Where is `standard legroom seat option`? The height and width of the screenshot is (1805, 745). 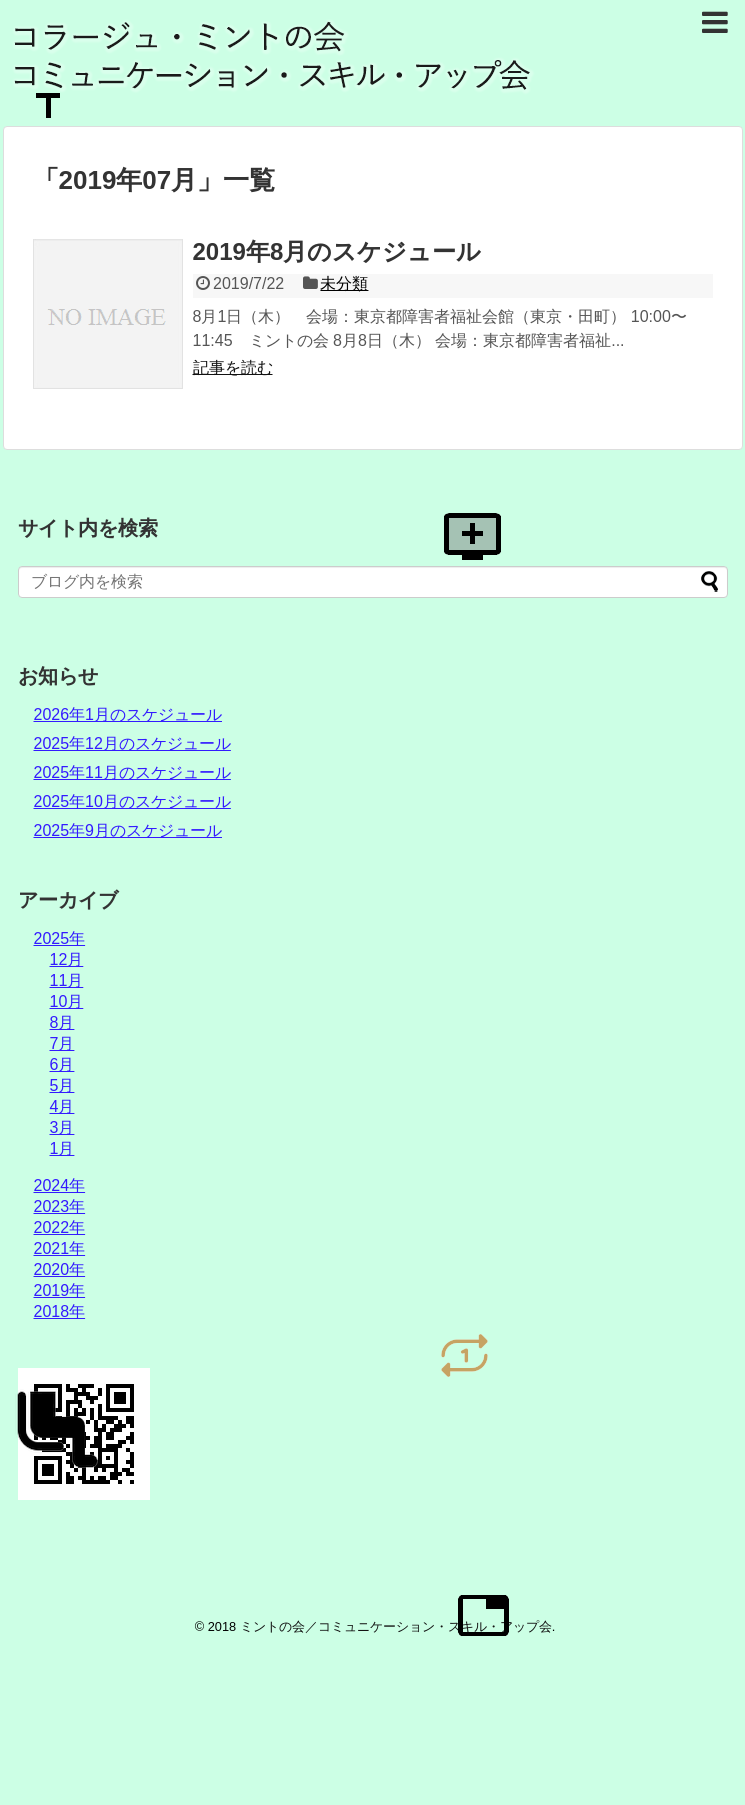 standard legroom seat option is located at coordinates (55, 1429).